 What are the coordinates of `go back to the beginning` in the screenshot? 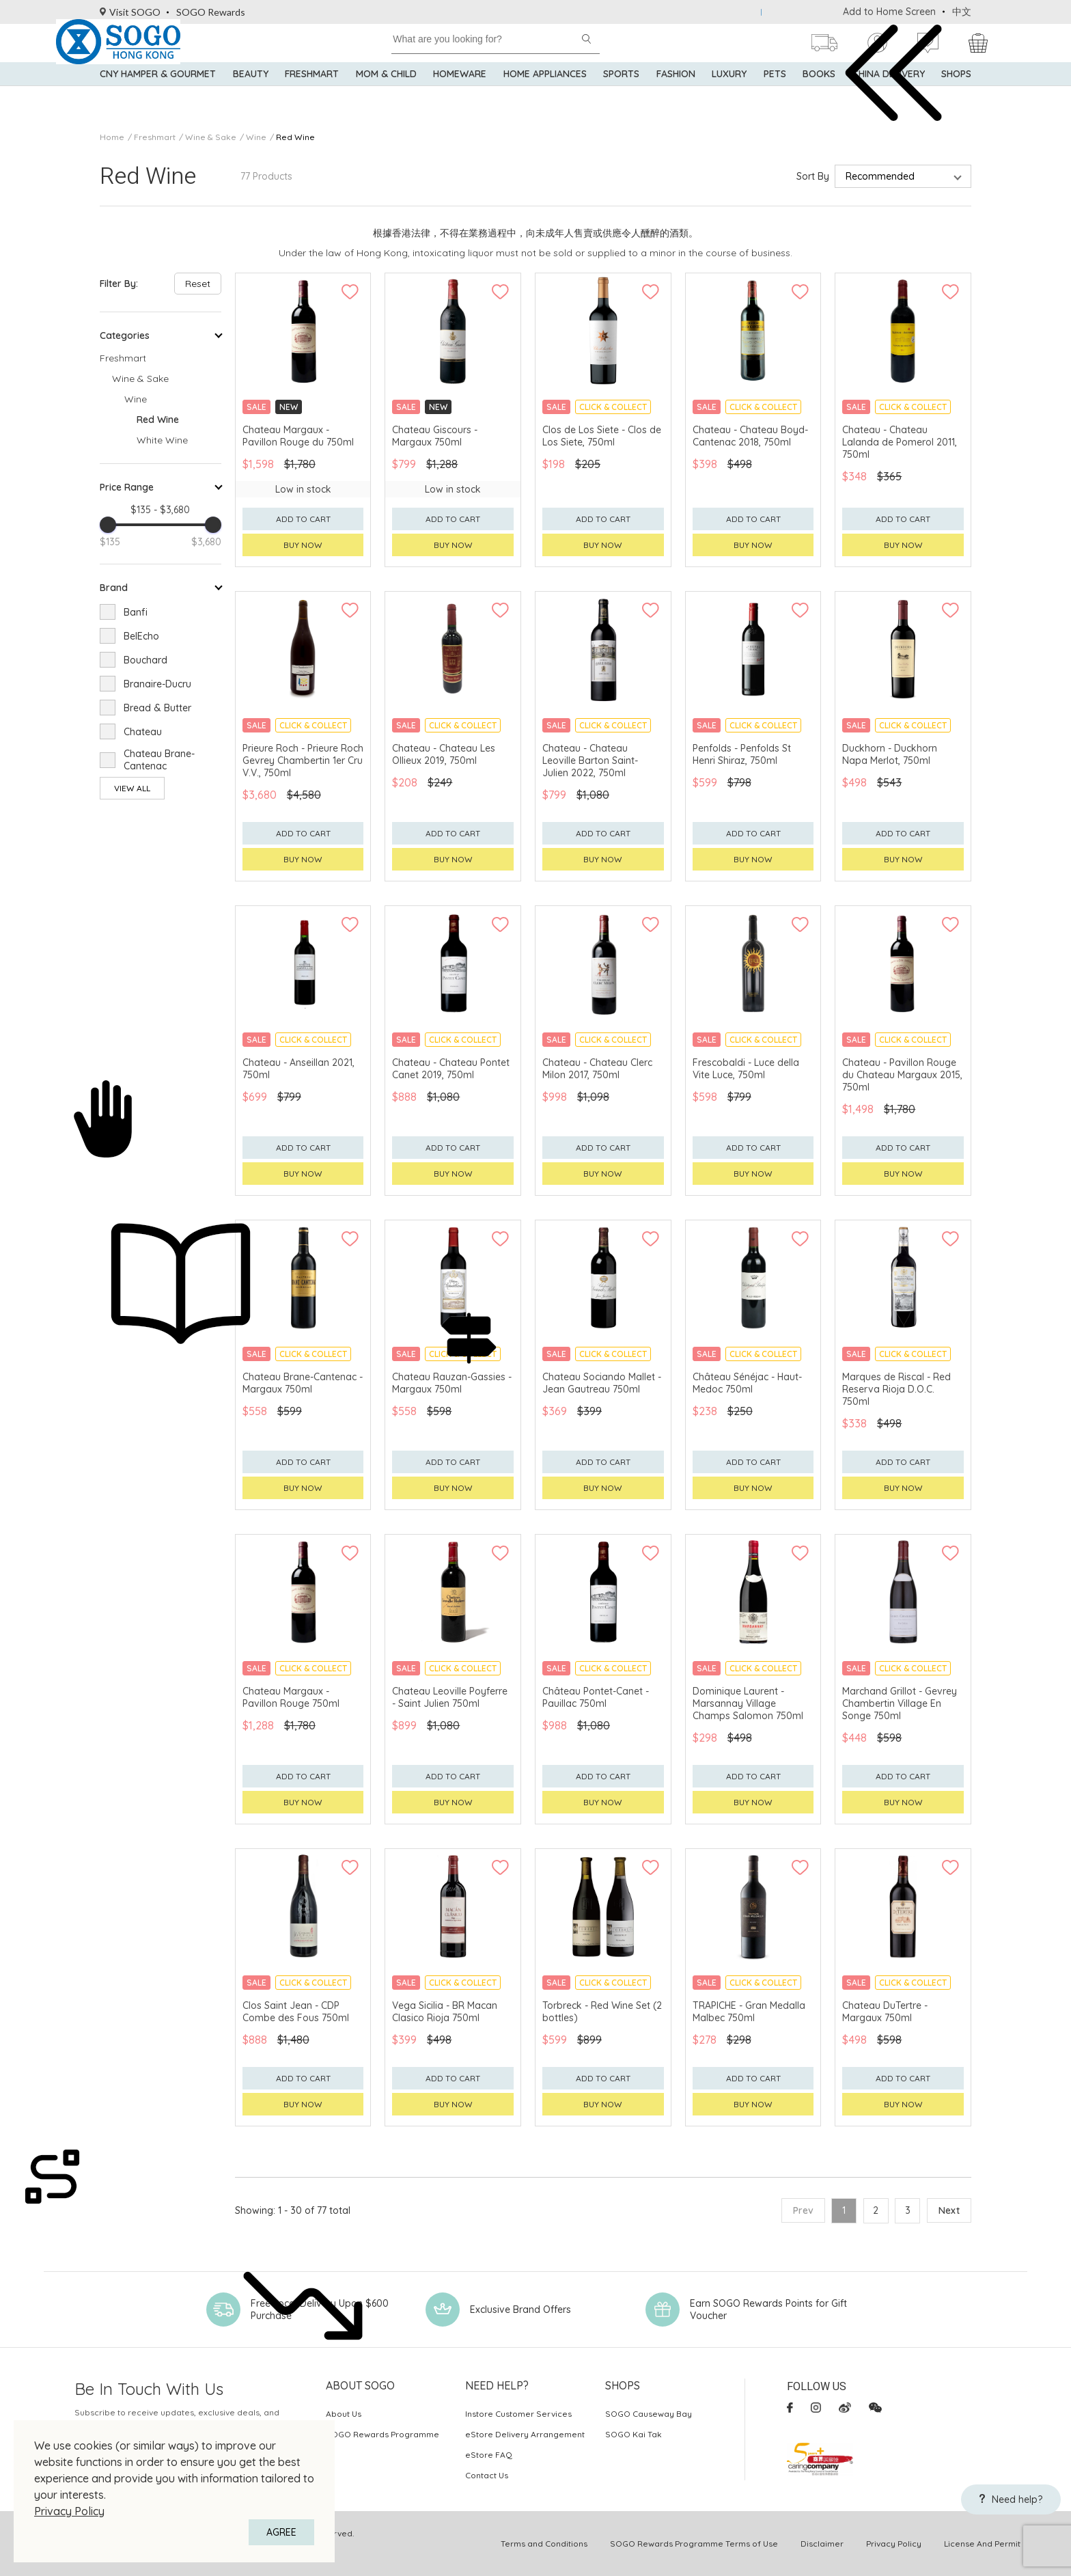 It's located at (898, 72).